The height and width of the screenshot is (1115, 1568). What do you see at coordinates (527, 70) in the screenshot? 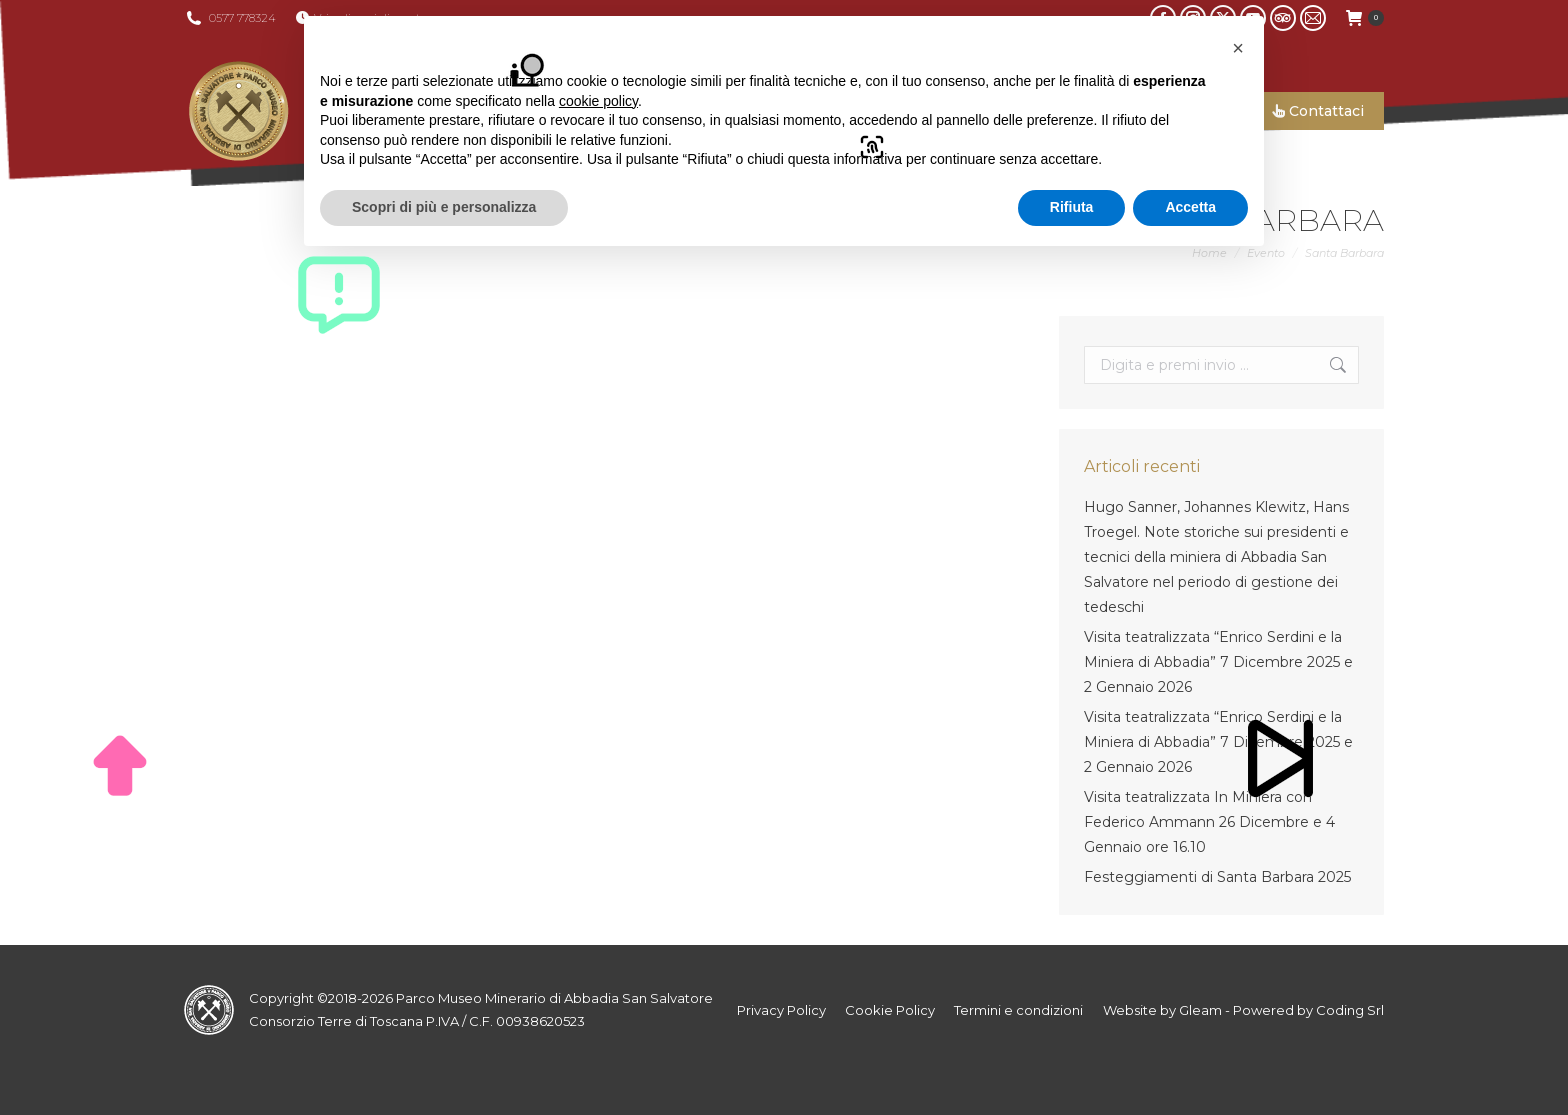
I see `explore nature or outdoor activities` at bounding box center [527, 70].